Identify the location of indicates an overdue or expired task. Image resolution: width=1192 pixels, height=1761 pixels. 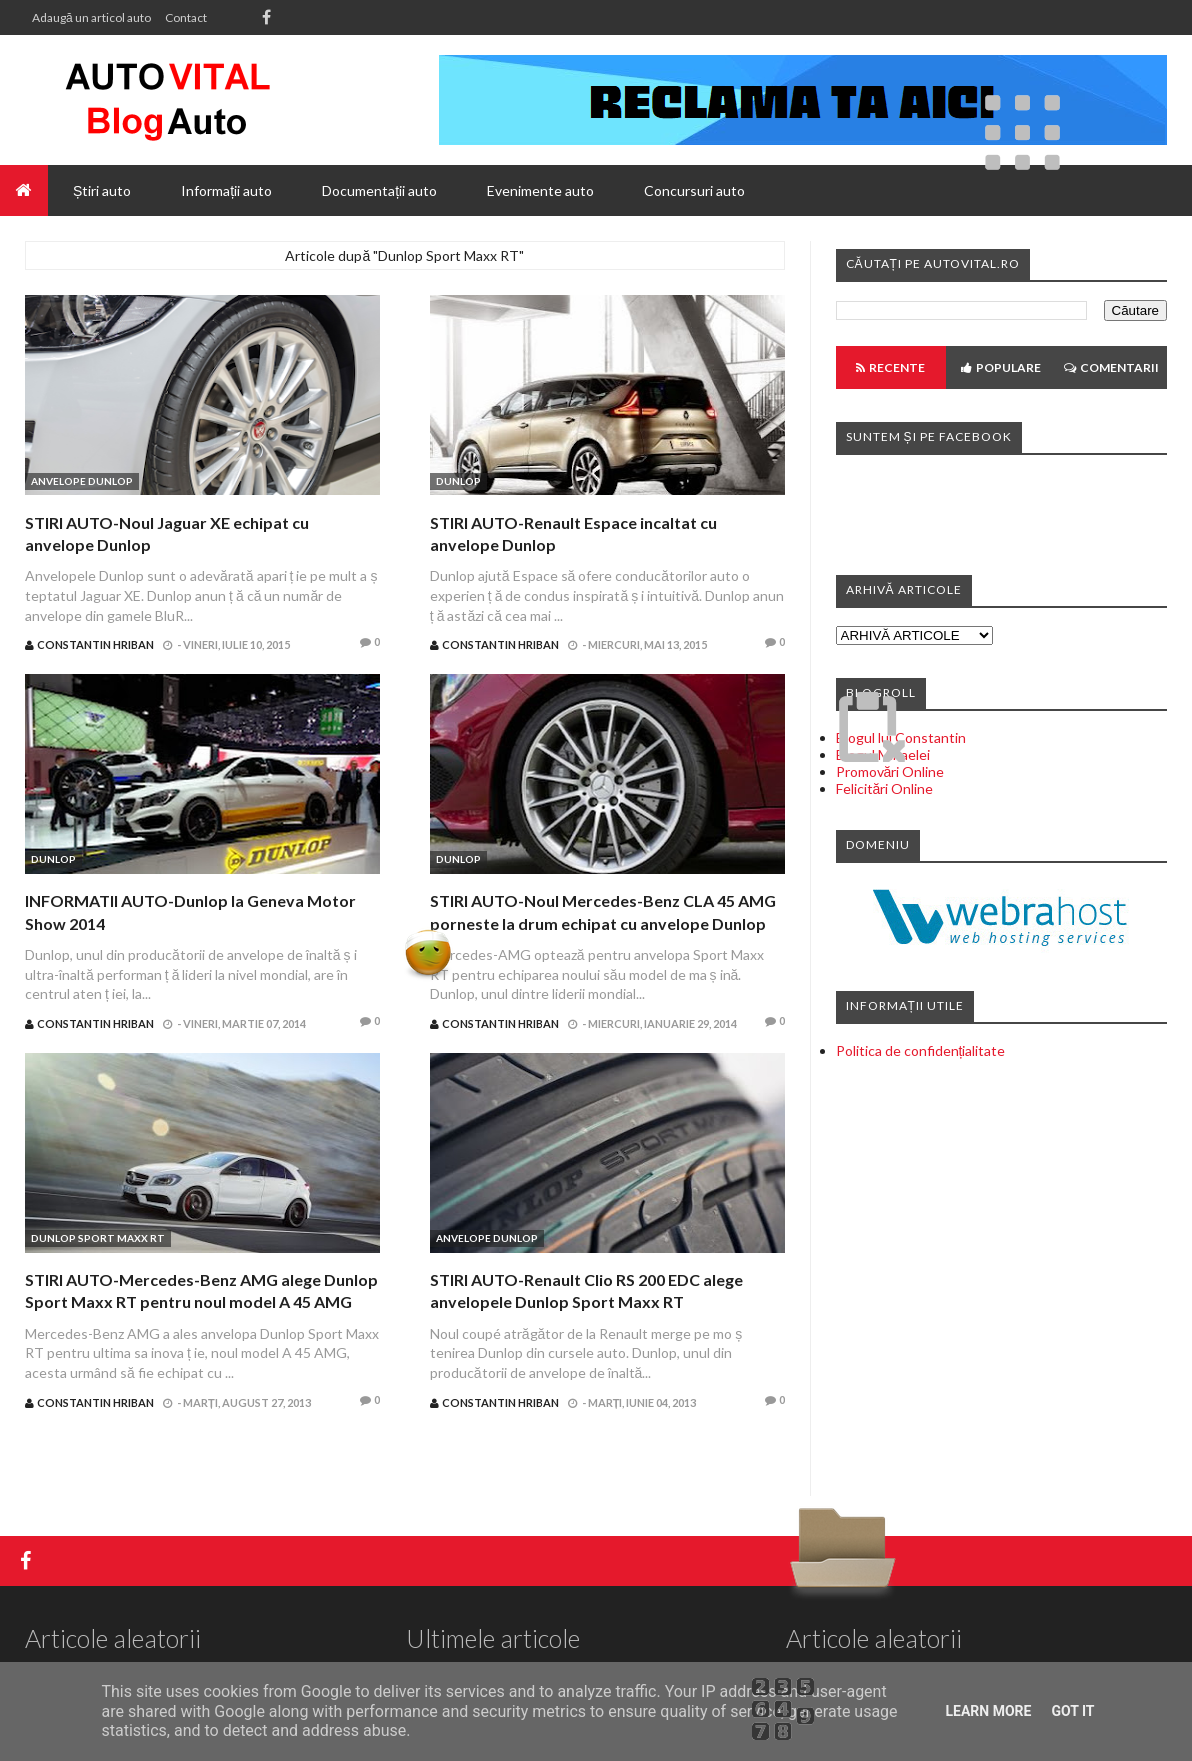
(870, 727).